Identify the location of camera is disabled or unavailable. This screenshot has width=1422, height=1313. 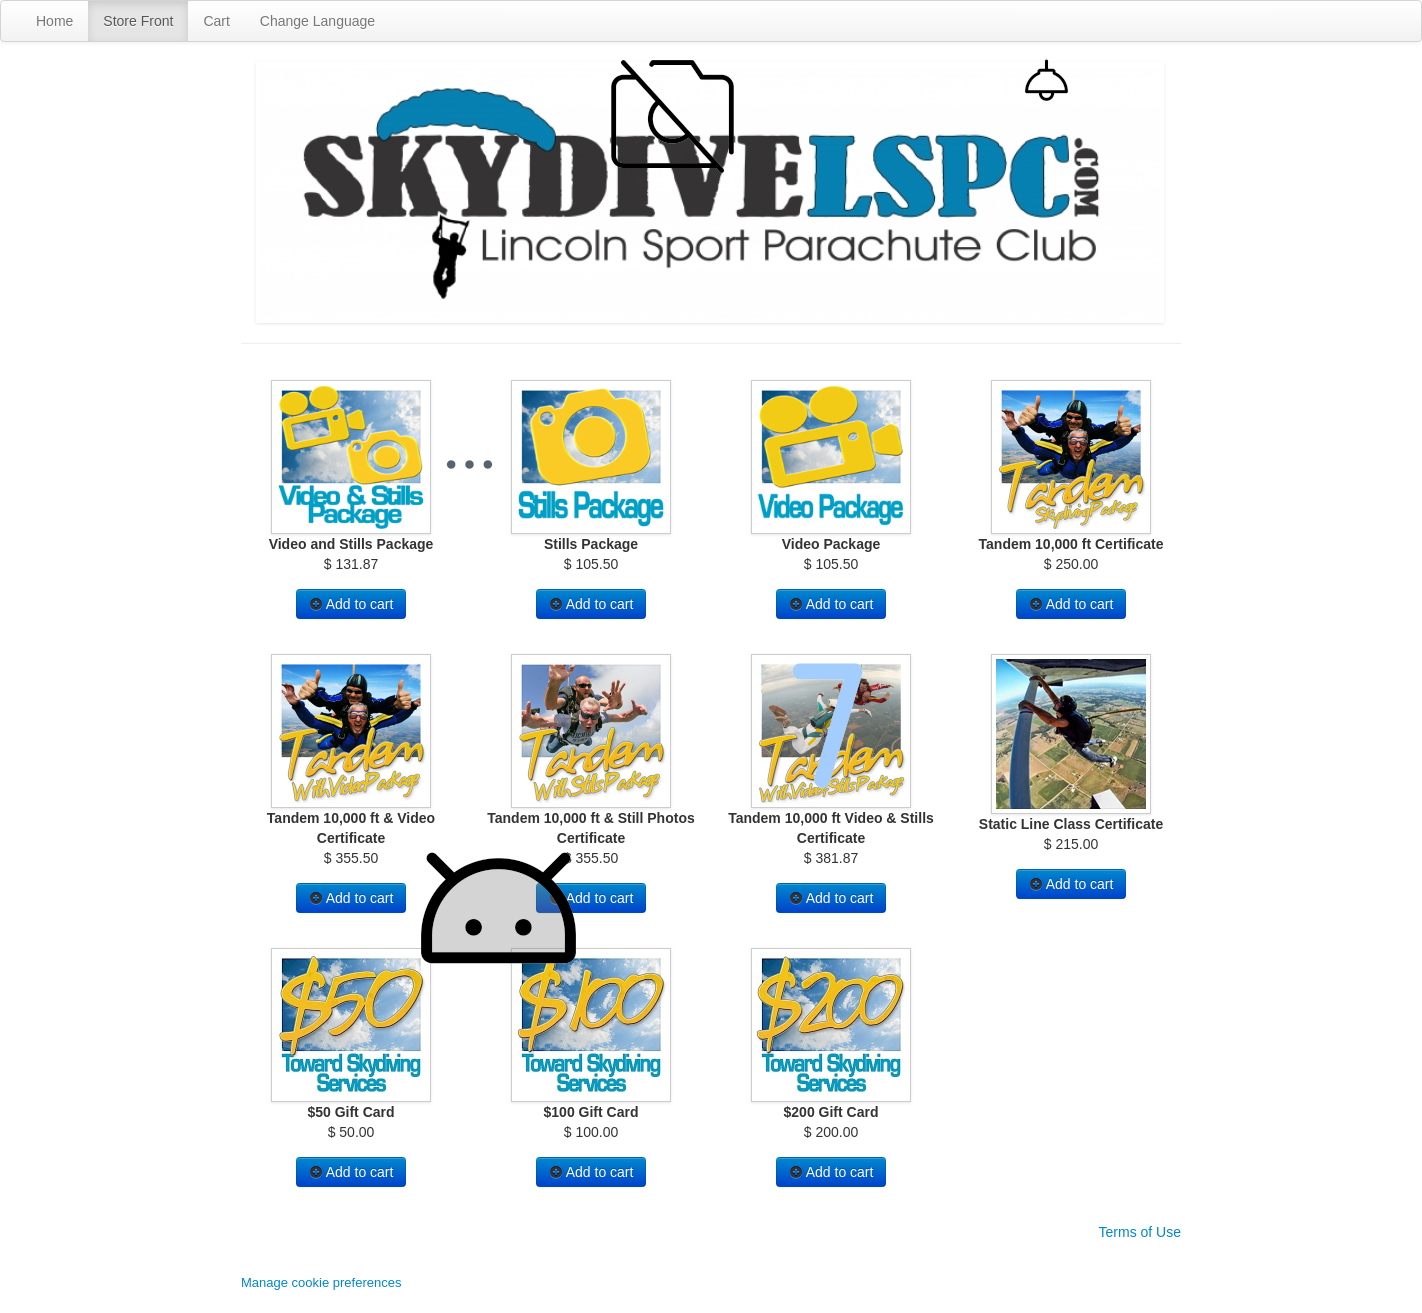
(672, 116).